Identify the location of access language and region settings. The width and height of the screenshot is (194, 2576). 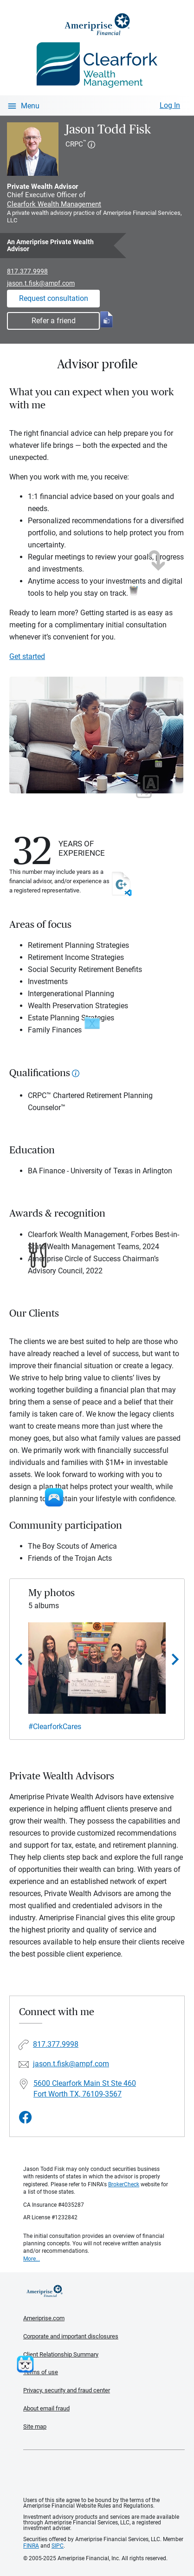
(147, 786).